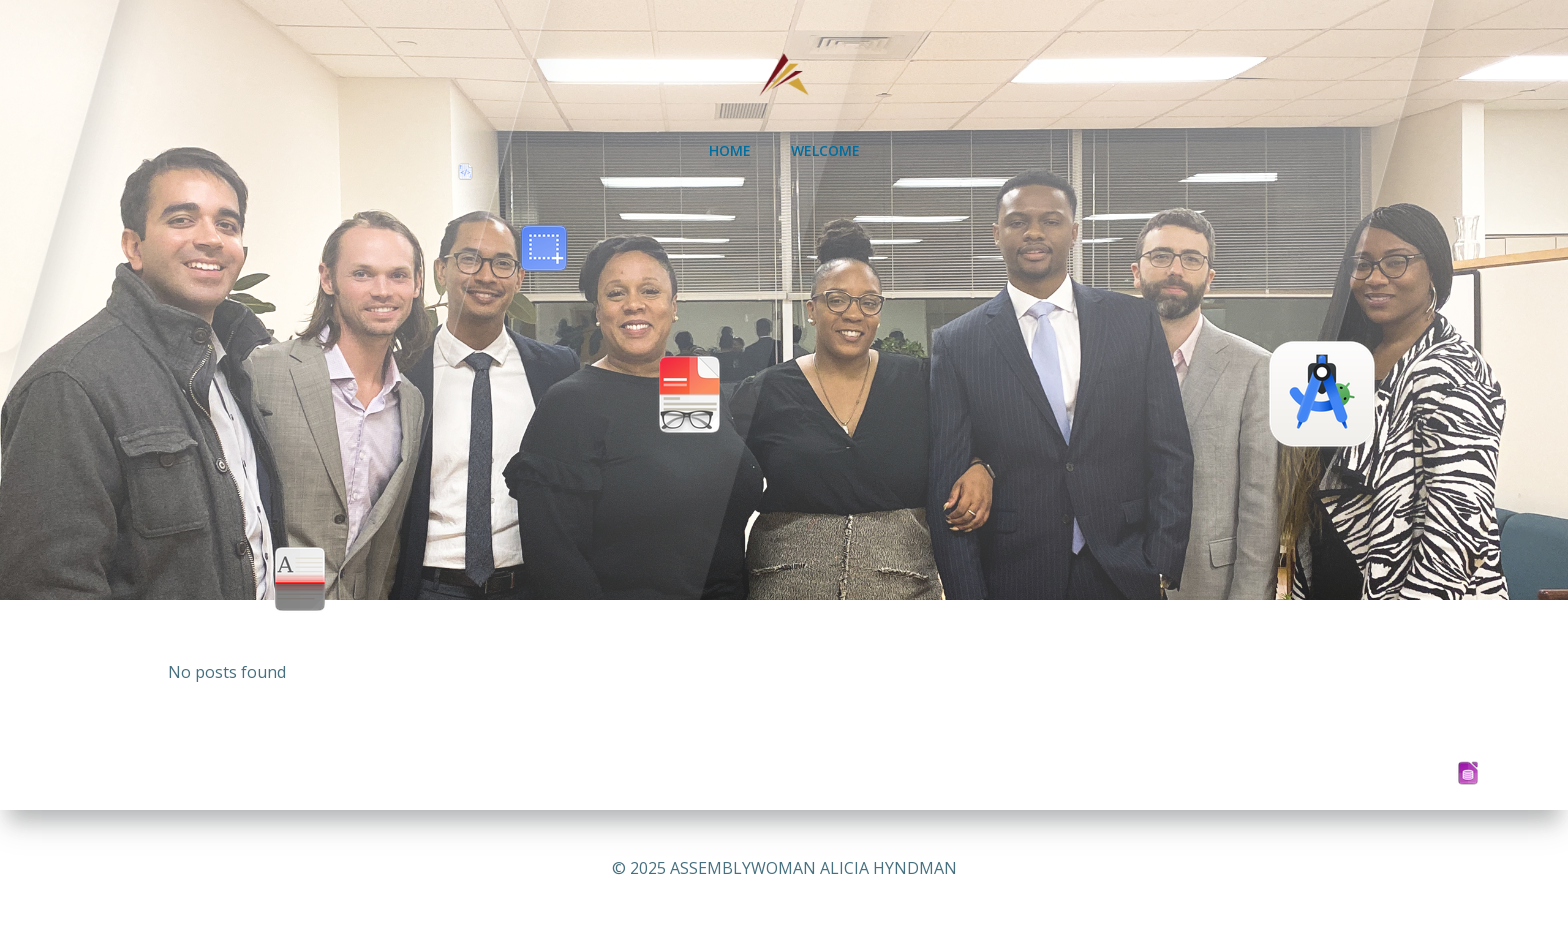 The width and height of the screenshot is (1568, 928). I want to click on open LibreOffice Base database application, so click(1468, 773).